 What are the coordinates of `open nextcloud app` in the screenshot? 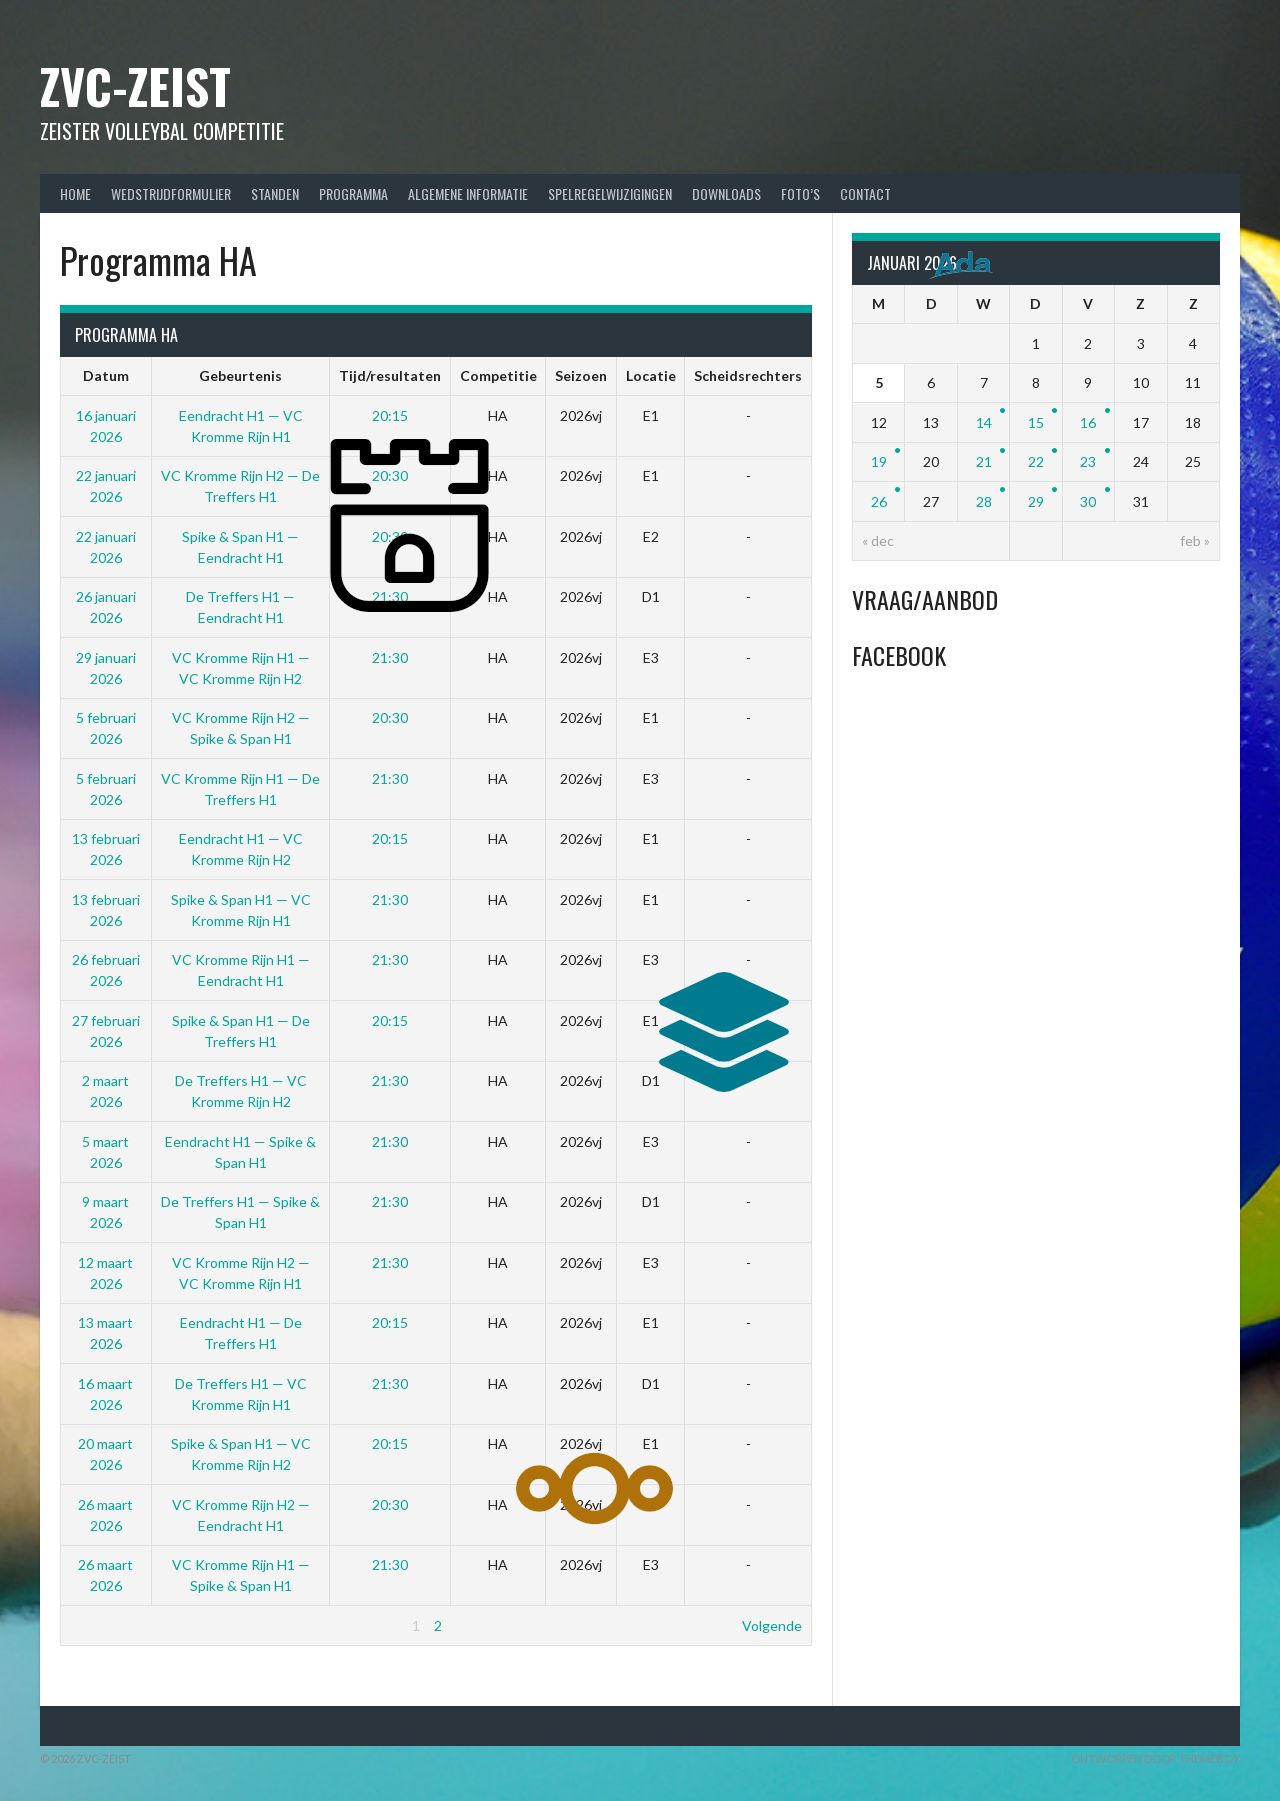 It's located at (594, 1488).